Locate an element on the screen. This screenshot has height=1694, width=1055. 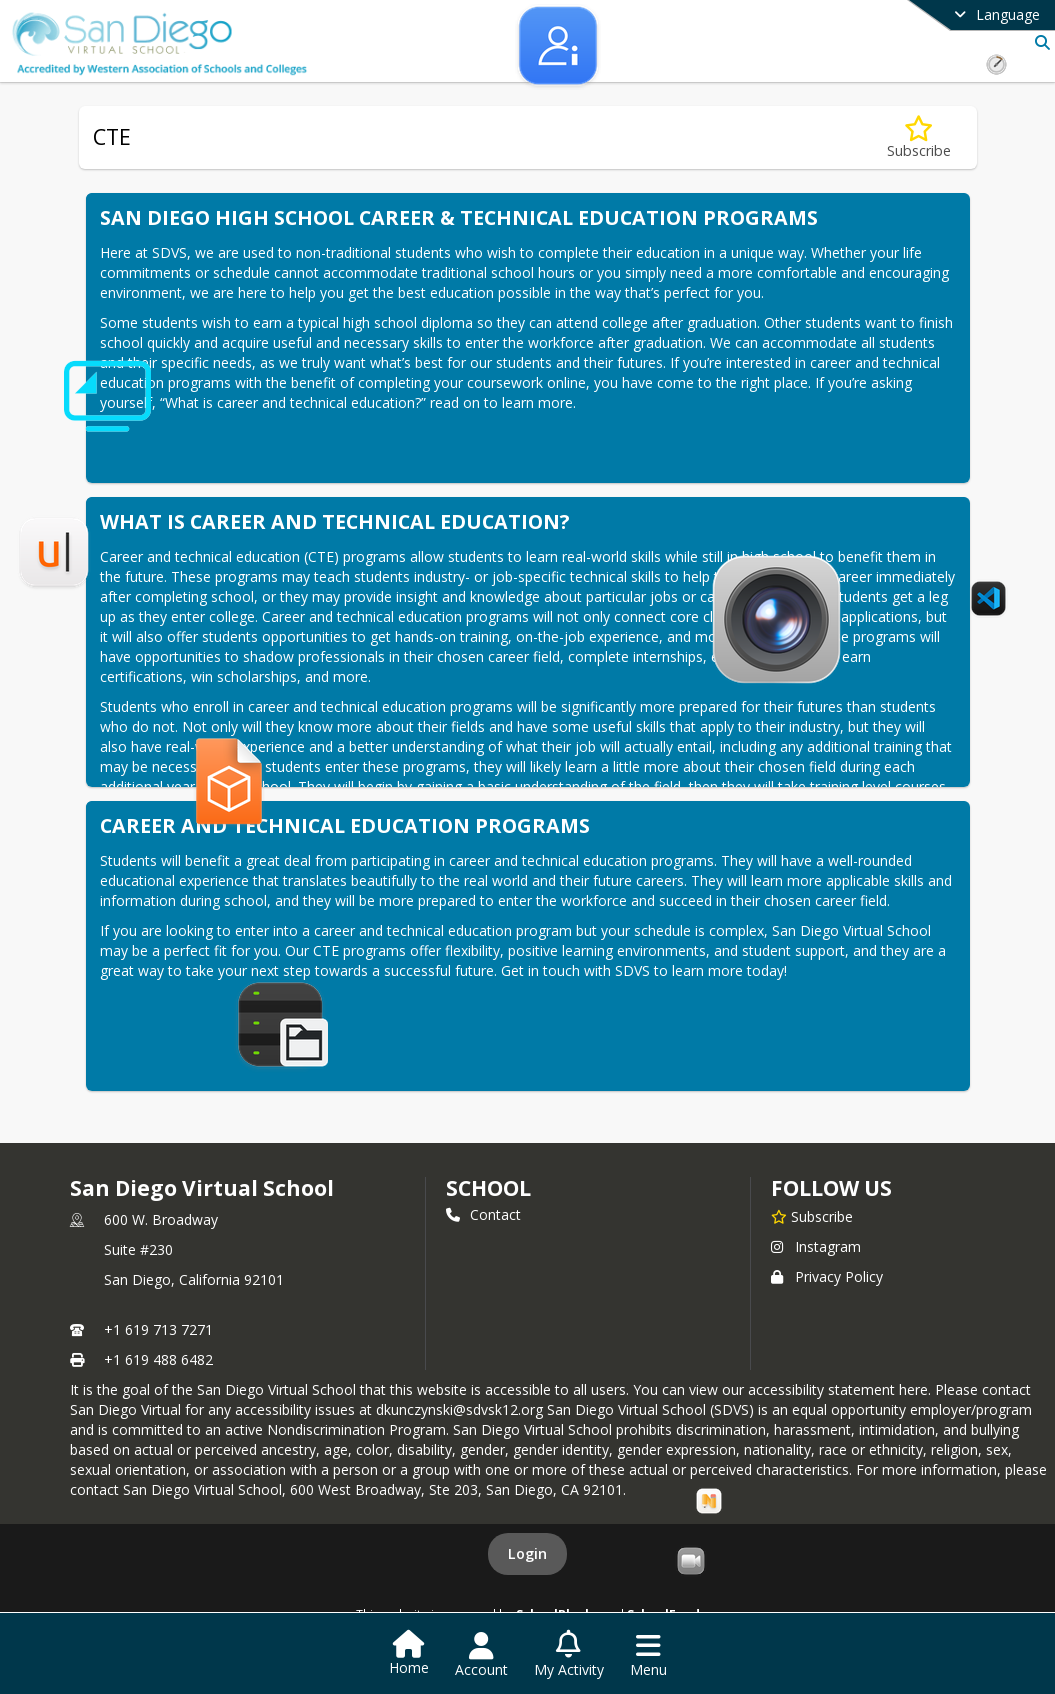
change desktop wallpaper settings is located at coordinates (107, 393).